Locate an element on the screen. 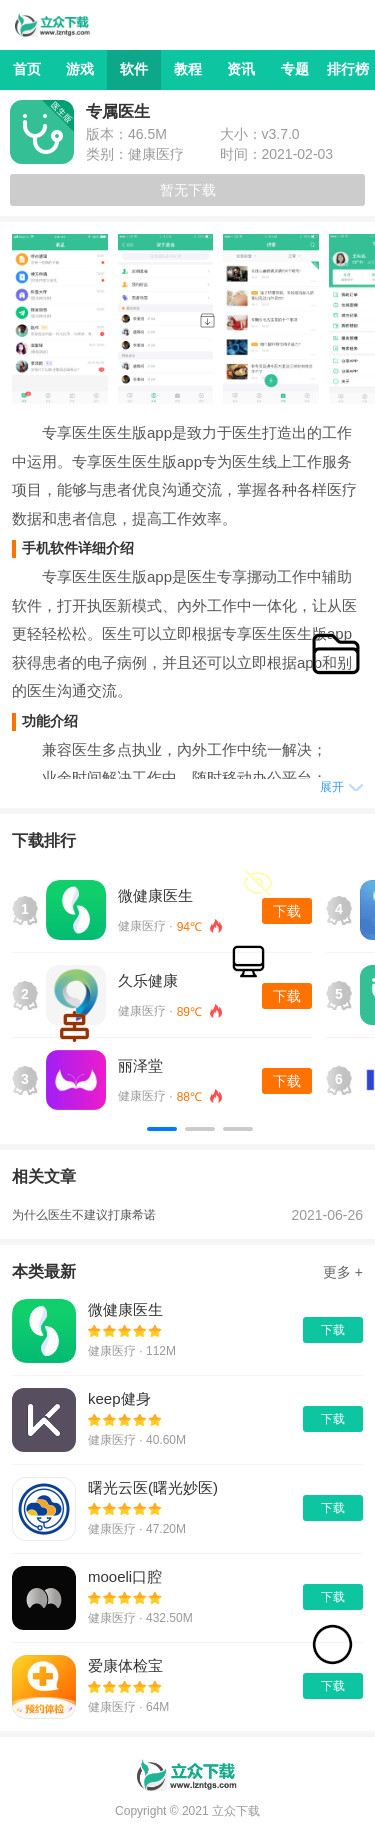 The image size is (375, 1833). align objects to horizontal center is located at coordinates (74, 1026).